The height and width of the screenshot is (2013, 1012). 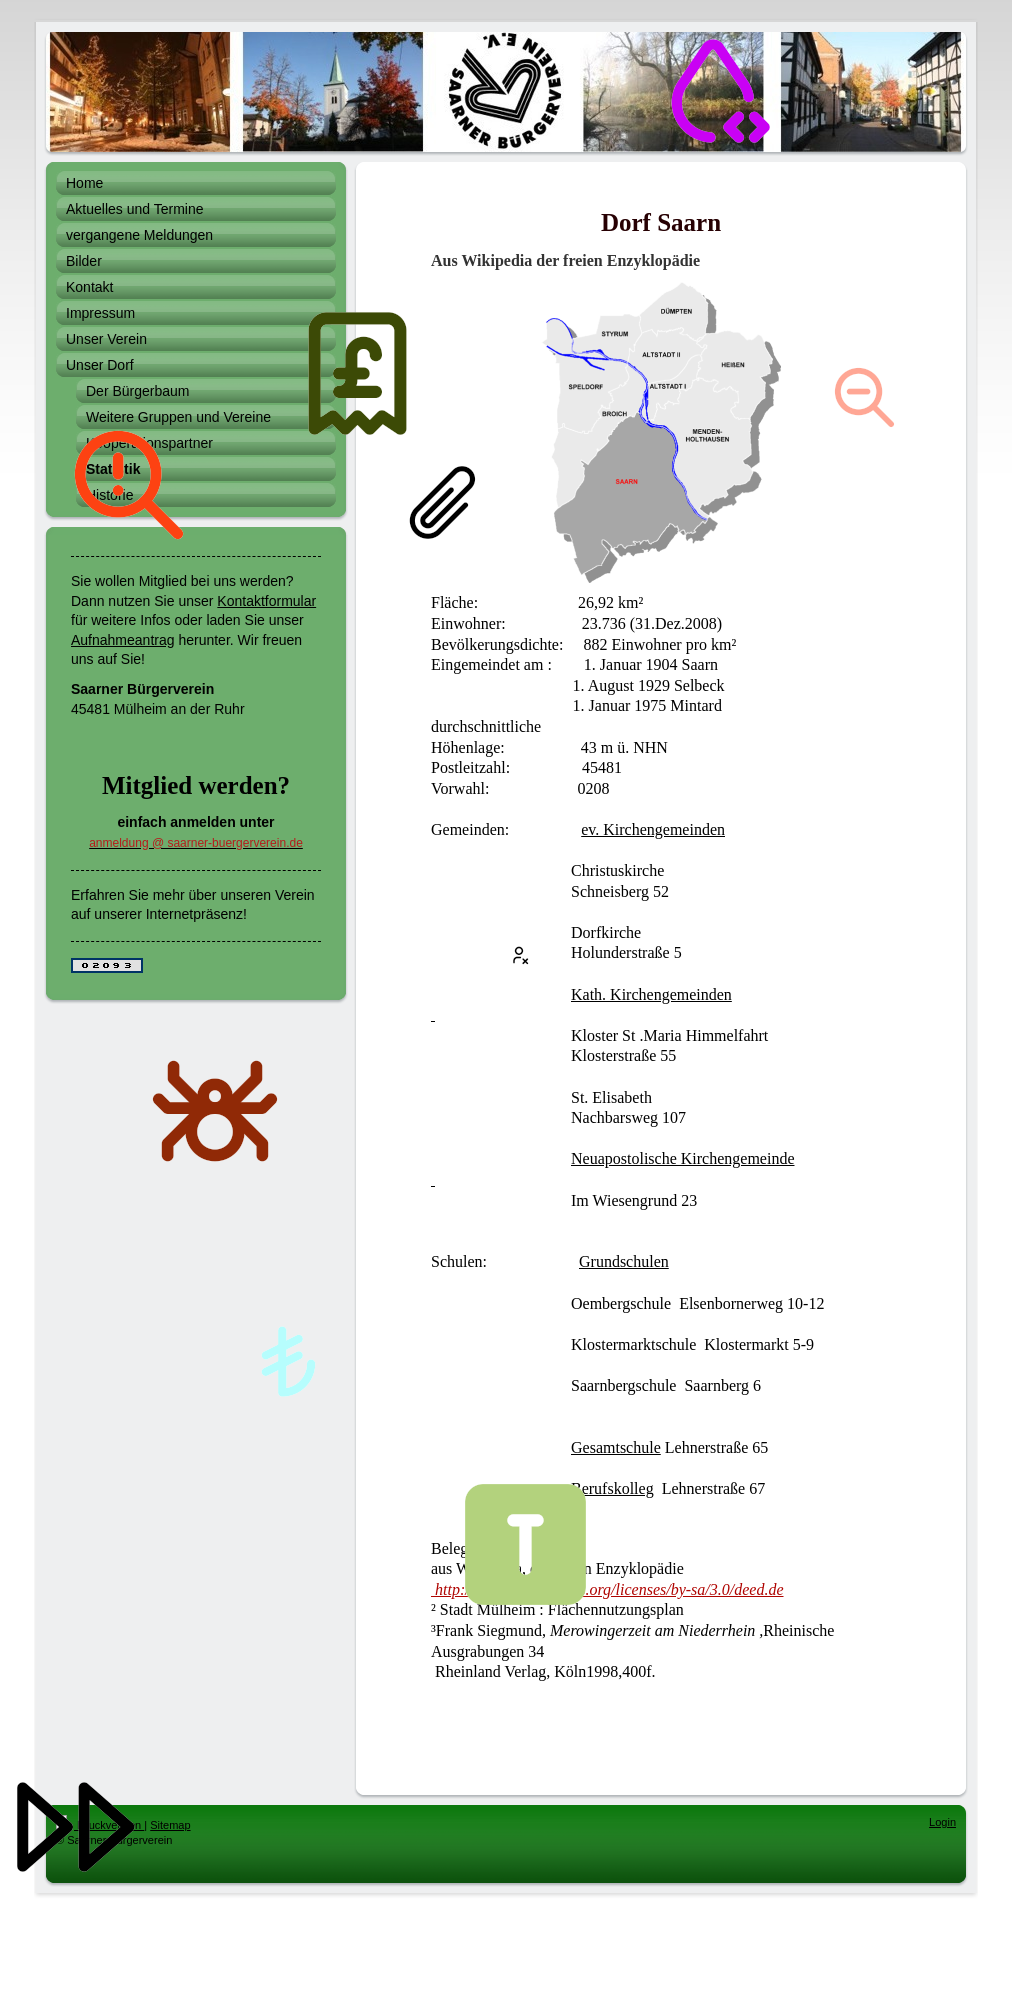 What do you see at coordinates (215, 1114) in the screenshot?
I see `indicates bug or error in the system` at bounding box center [215, 1114].